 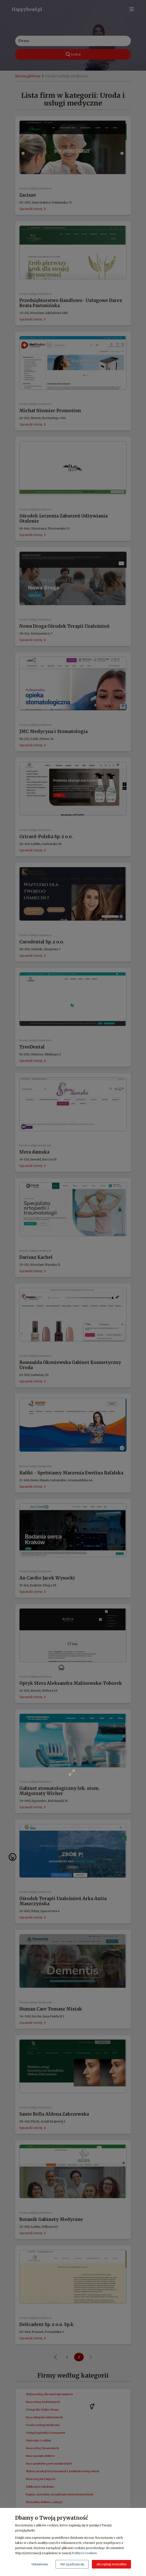 I want to click on indicates intersex gender identity option, so click(x=92, y=2406).